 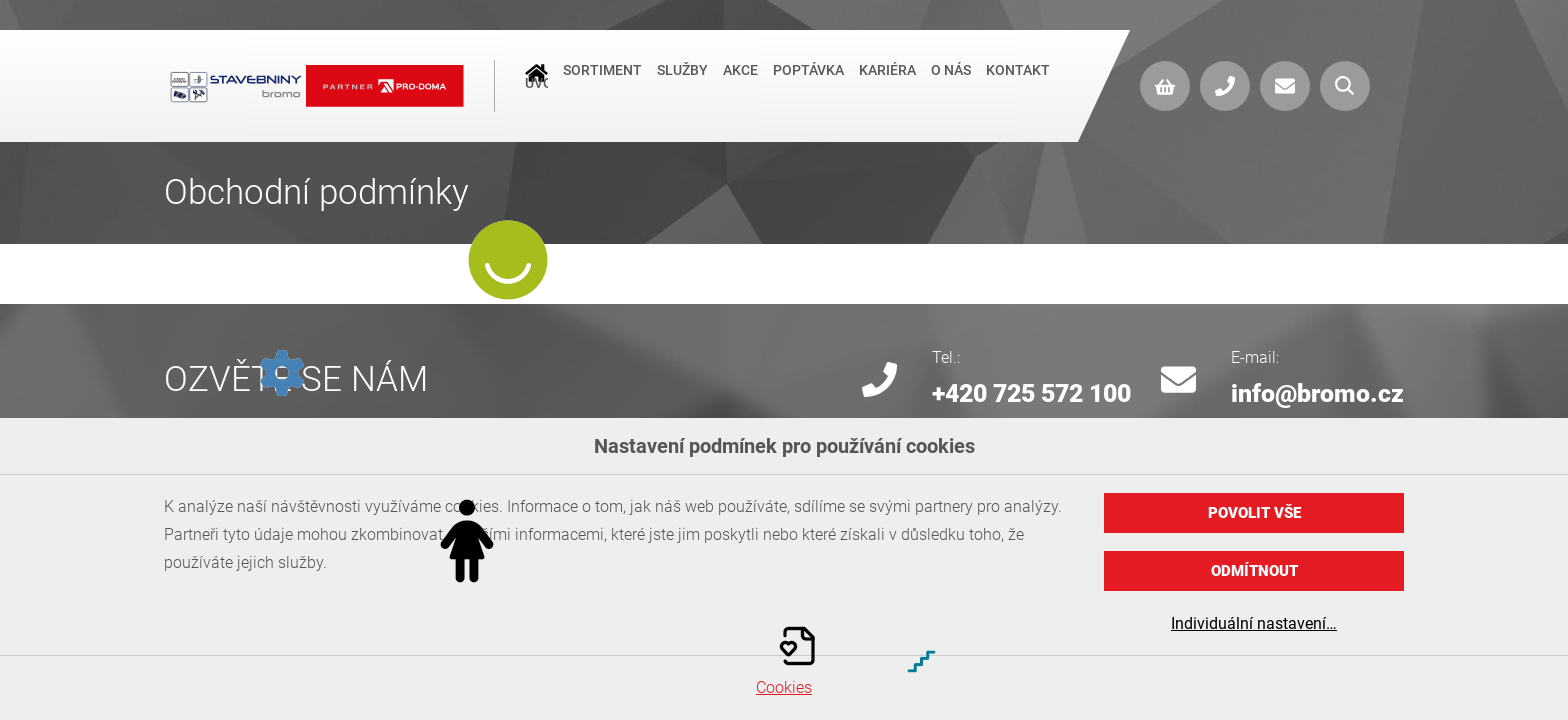 What do you see at coordinates (799, 646) in the screenshot?
I see `add file to favorites` at bounding box center [799, 646].